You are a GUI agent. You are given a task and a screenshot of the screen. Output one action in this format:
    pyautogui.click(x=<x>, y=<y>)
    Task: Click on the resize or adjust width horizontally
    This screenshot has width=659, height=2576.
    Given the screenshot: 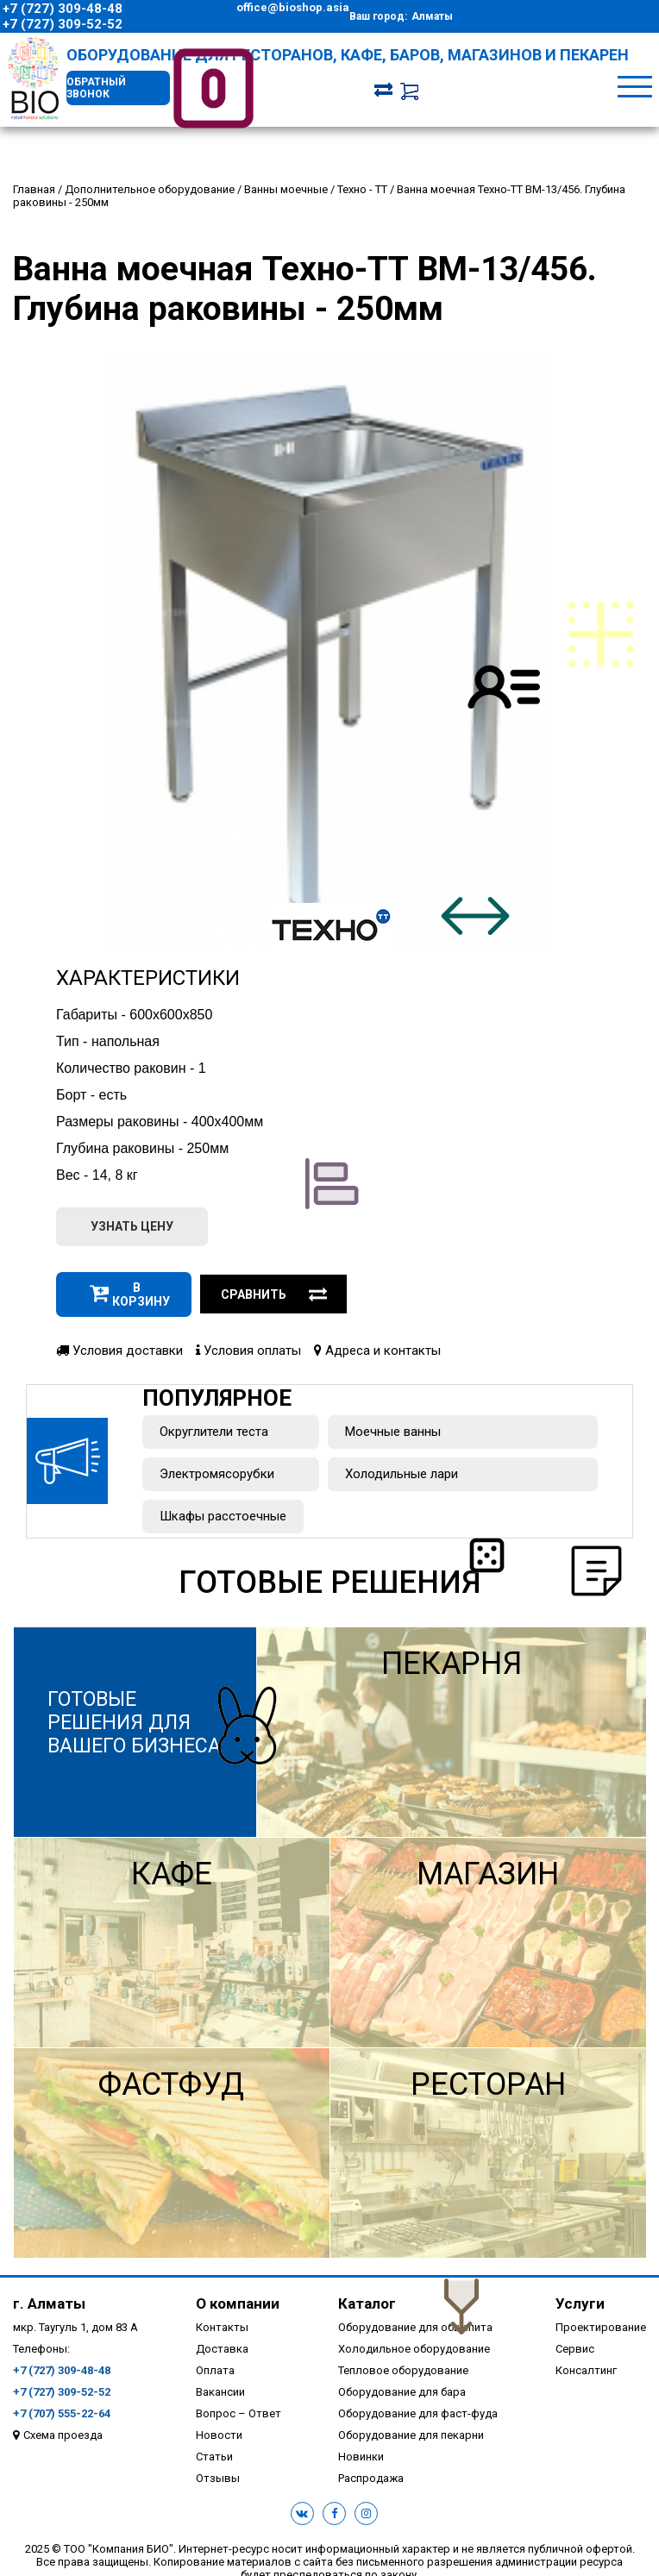 What is the action you would take?
    pyautogui.click(x=475, y=917)
    